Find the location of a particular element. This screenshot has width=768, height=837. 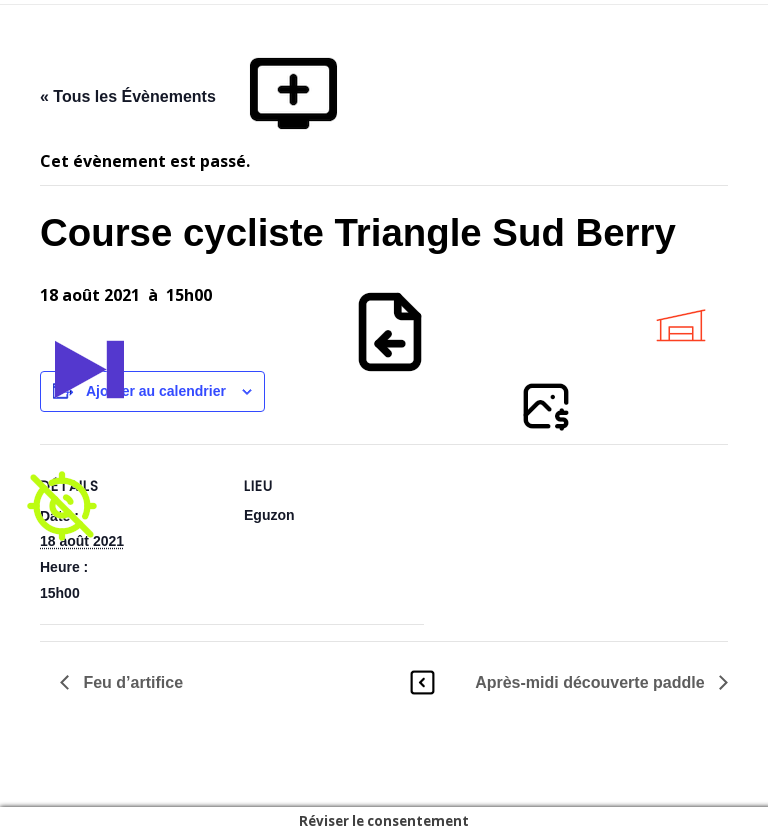

add video to watch queue is located at coordinates (293, 93).